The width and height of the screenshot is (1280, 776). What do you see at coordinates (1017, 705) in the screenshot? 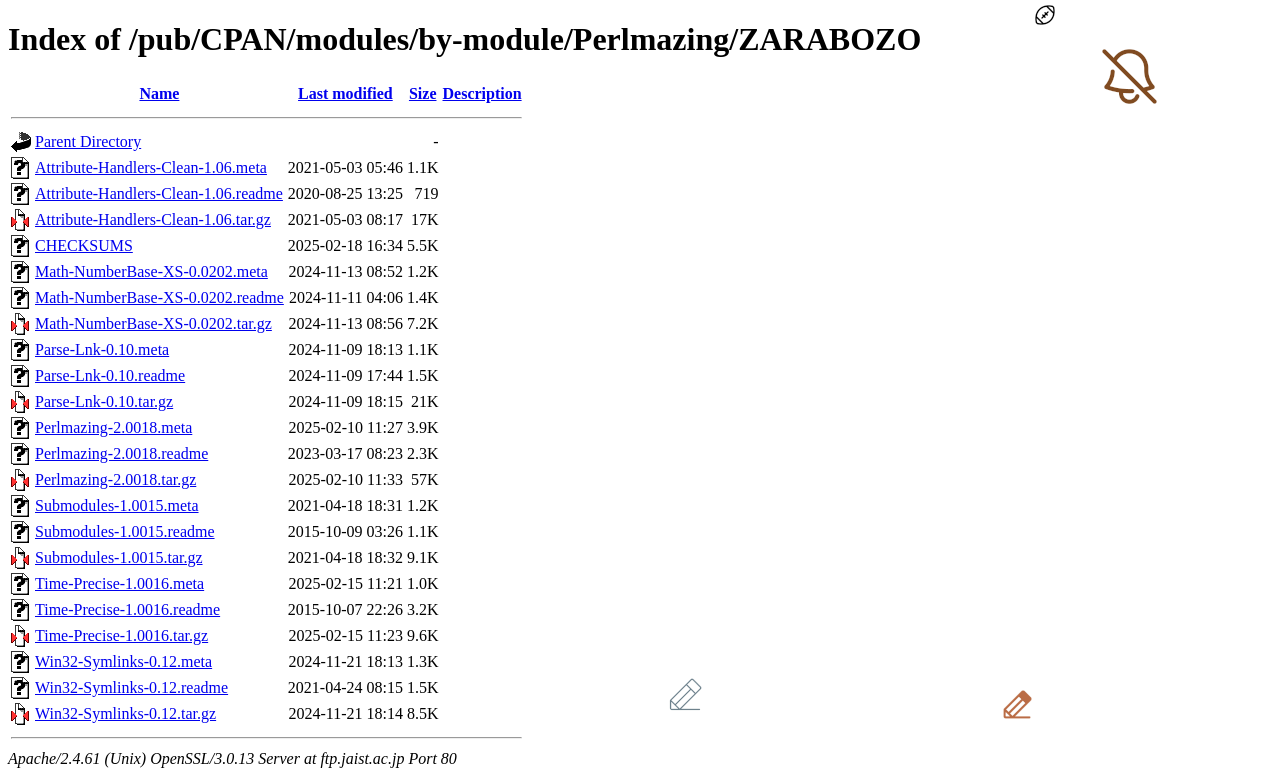
I see `edit or modify content` at bounding box center [1017, 705].